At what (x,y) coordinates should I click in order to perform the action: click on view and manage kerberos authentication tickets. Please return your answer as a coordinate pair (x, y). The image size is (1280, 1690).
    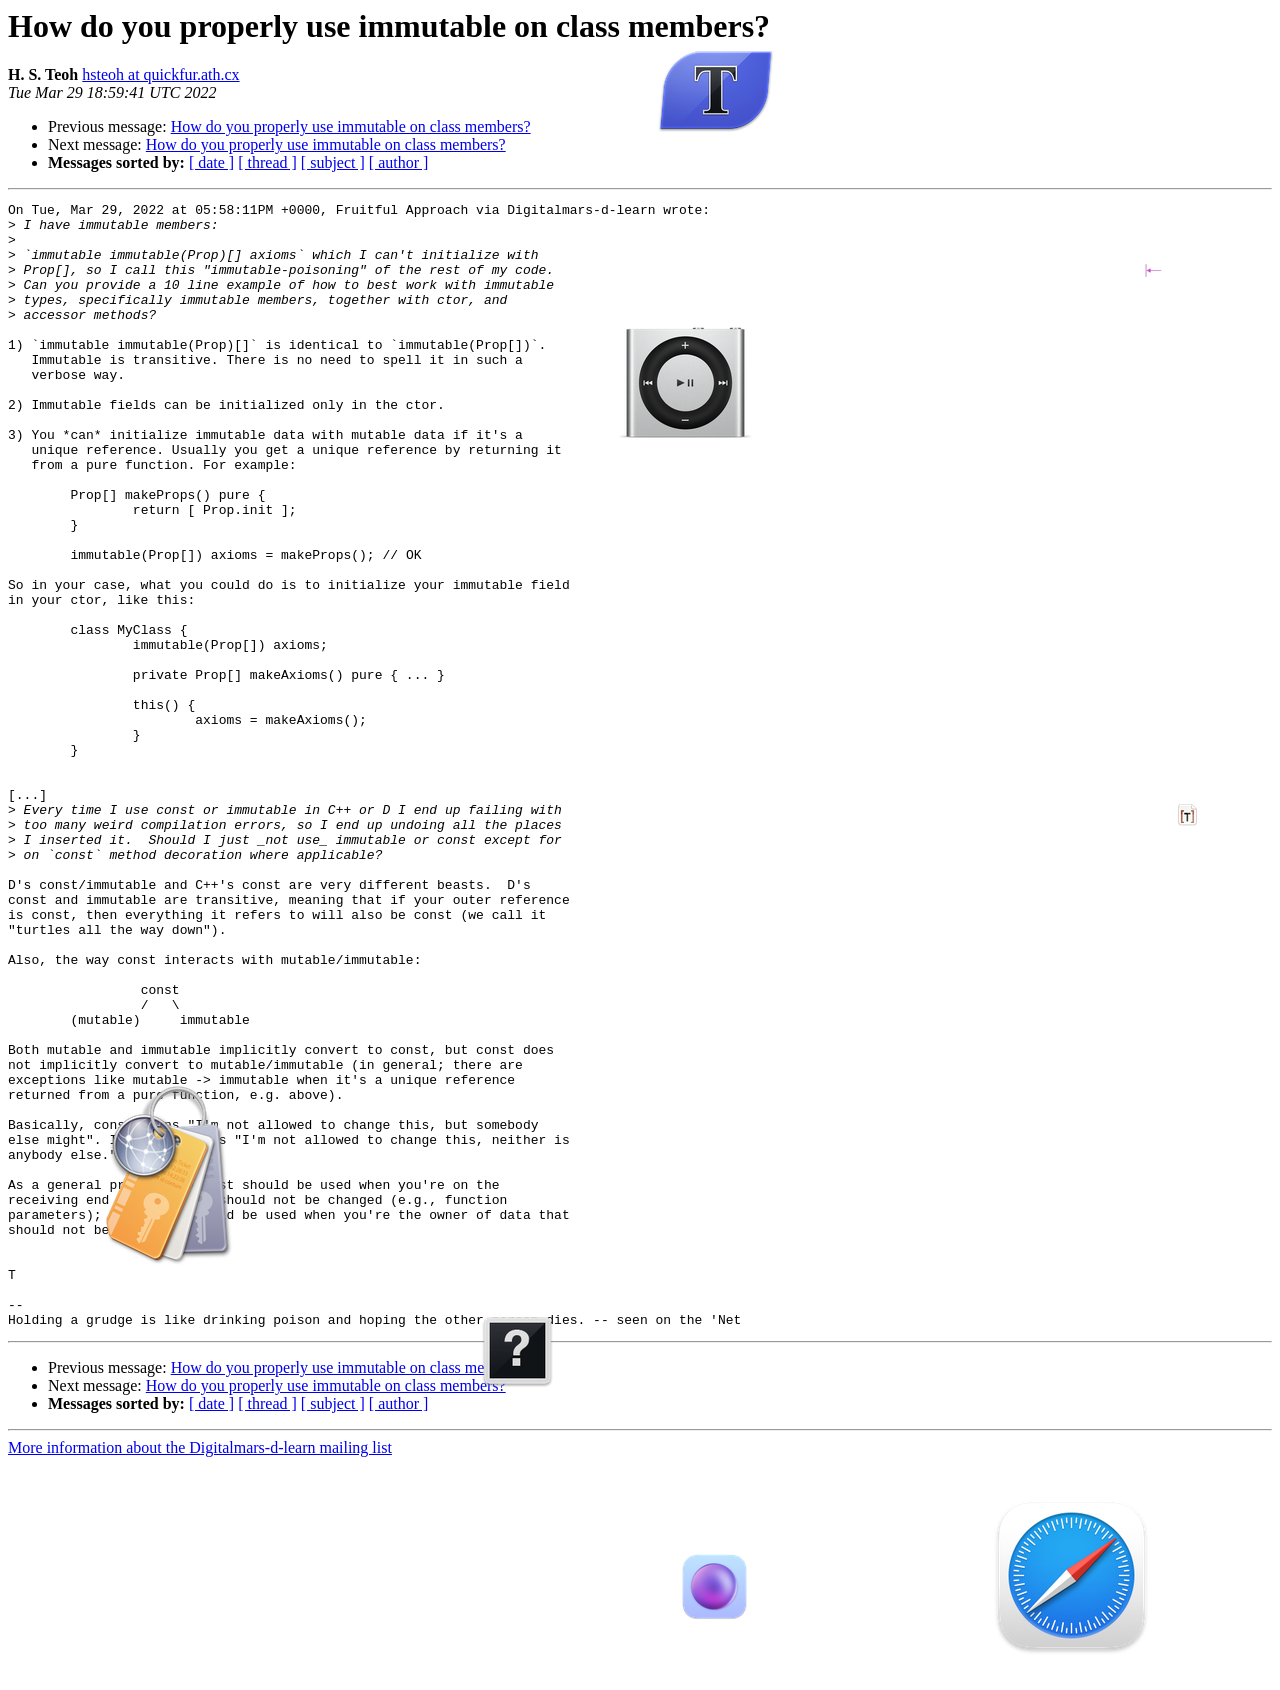
    Looking at the image, I should click on (169, 1175).